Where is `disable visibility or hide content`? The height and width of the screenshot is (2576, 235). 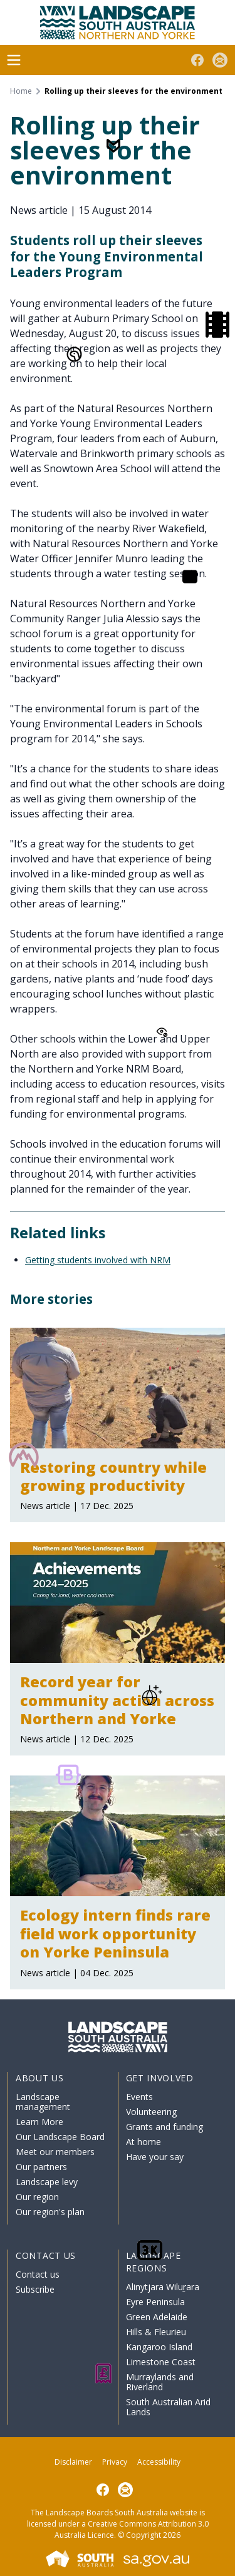
disable visibility or hide content is located at coordinates (162, 1031).